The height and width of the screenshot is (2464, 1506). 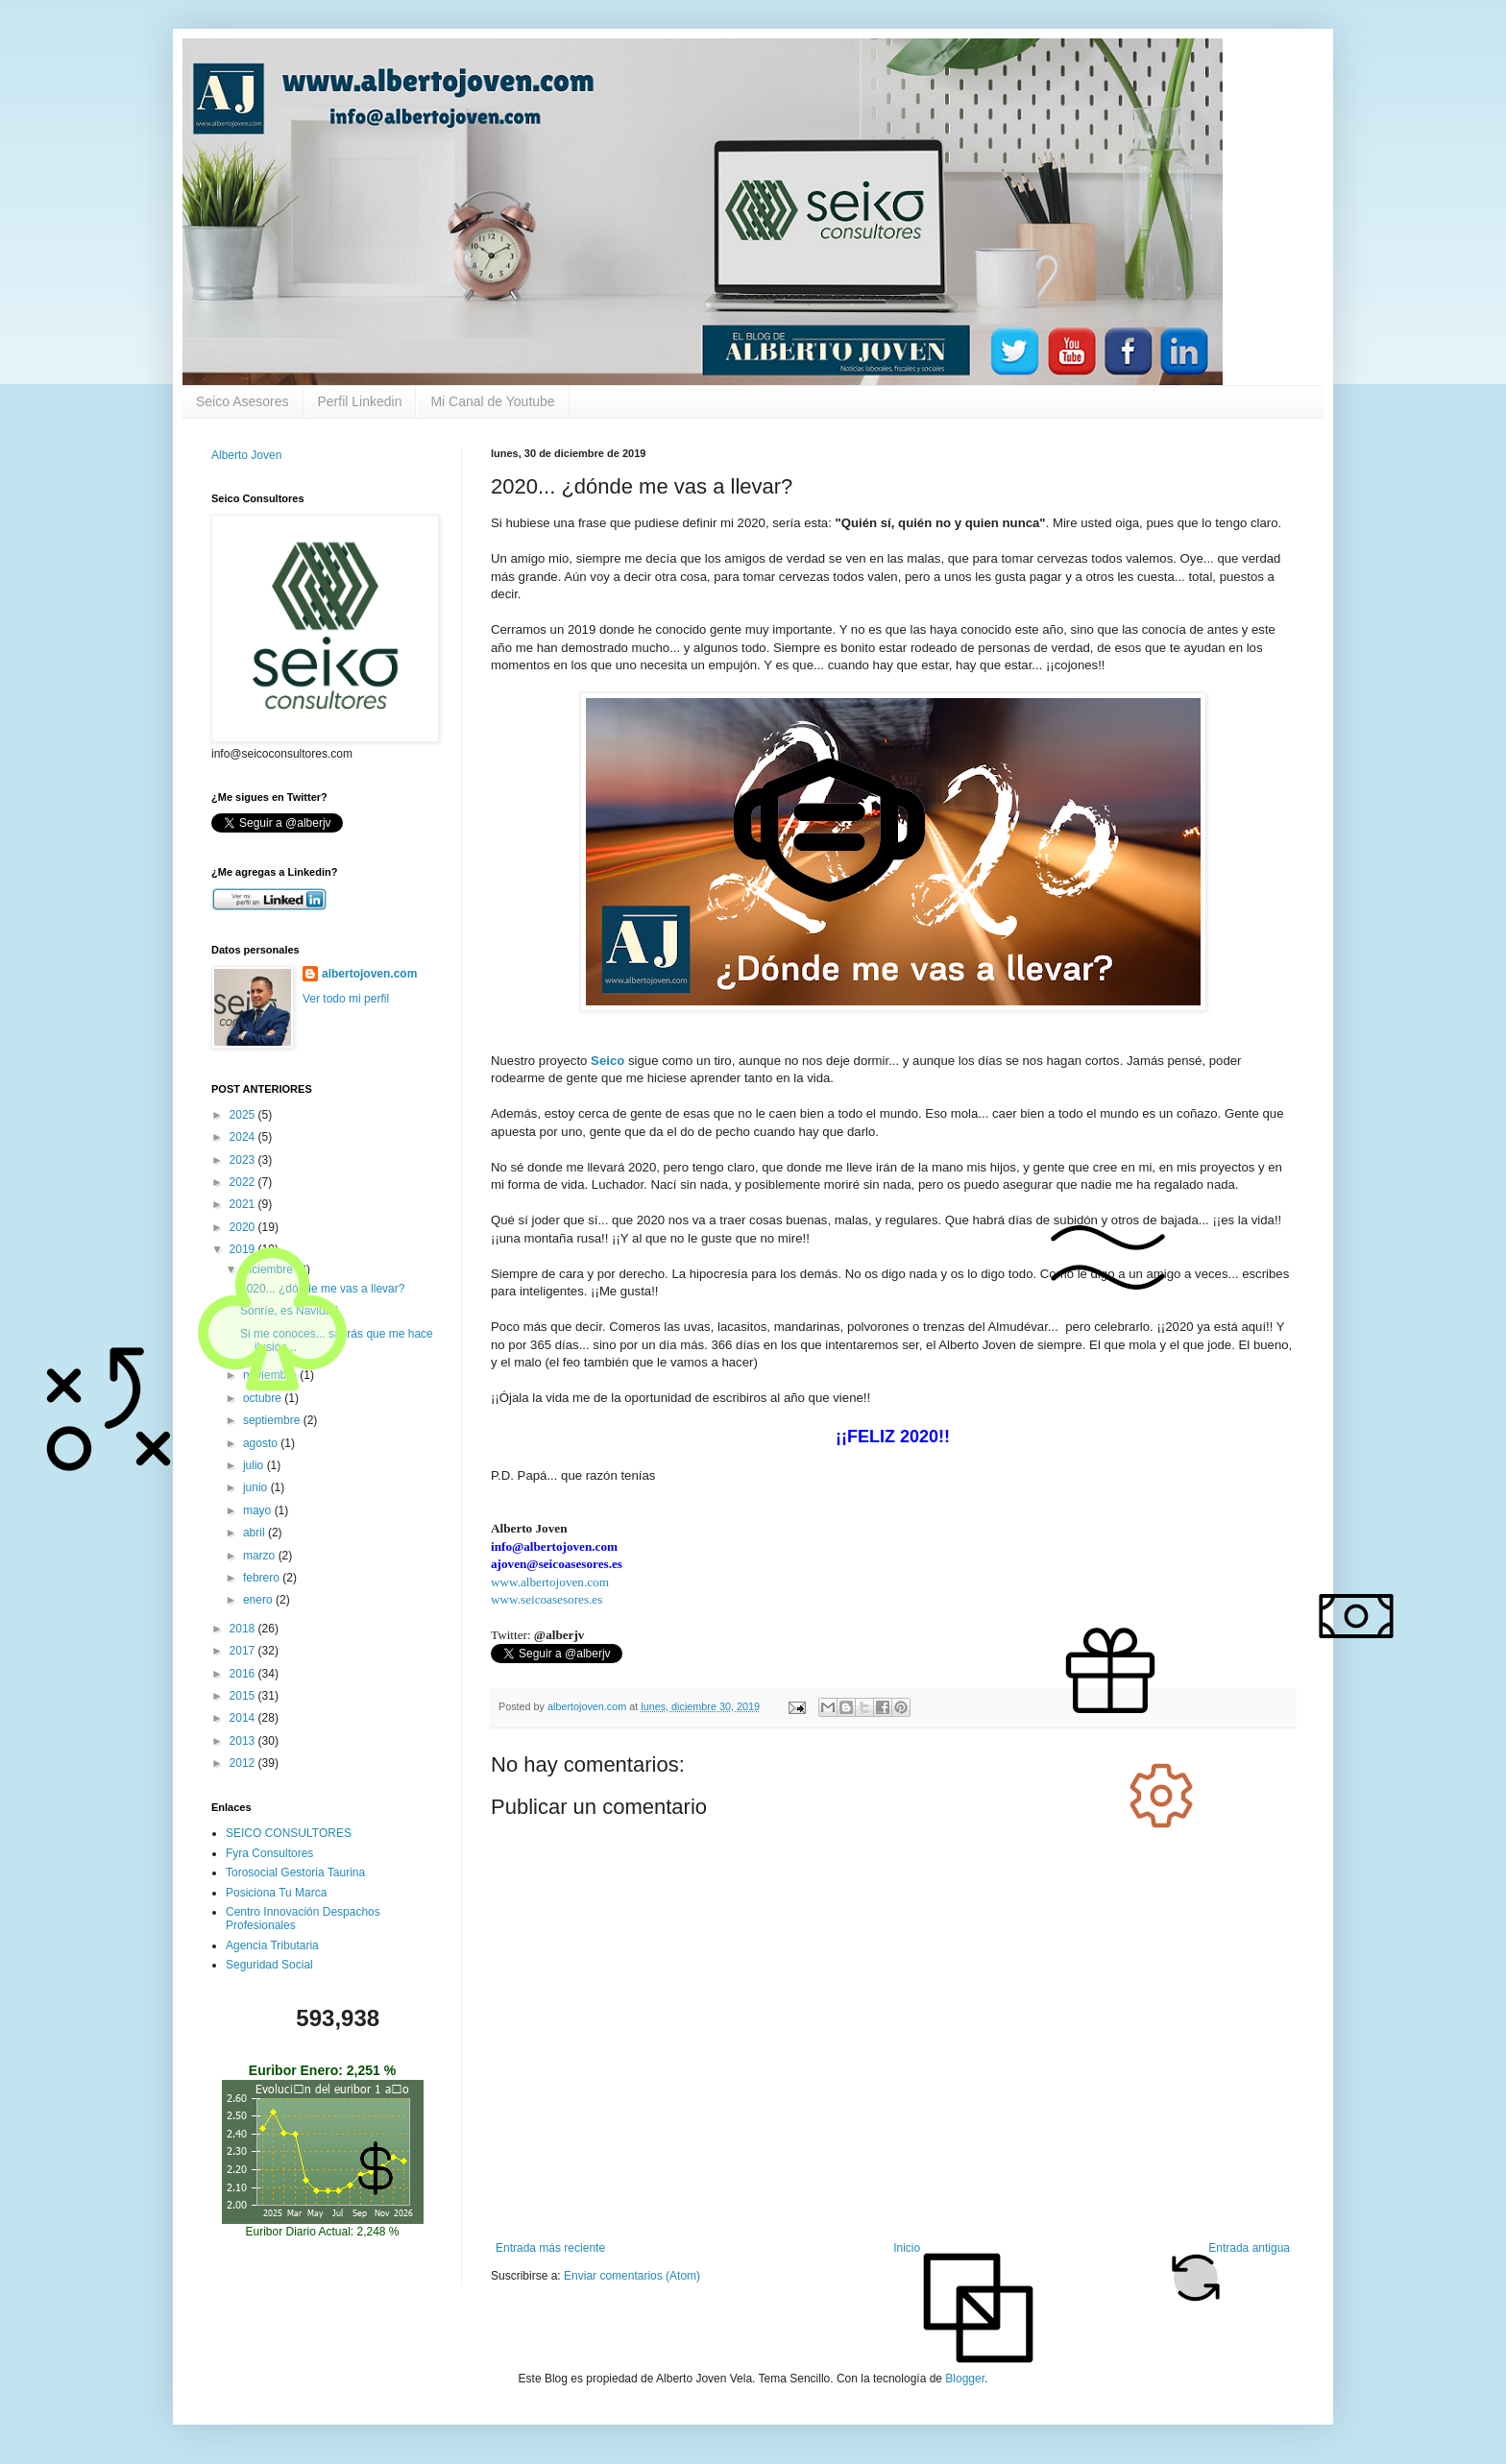 I want to click on view game plan or strategy, so click(x=103, y=1409).